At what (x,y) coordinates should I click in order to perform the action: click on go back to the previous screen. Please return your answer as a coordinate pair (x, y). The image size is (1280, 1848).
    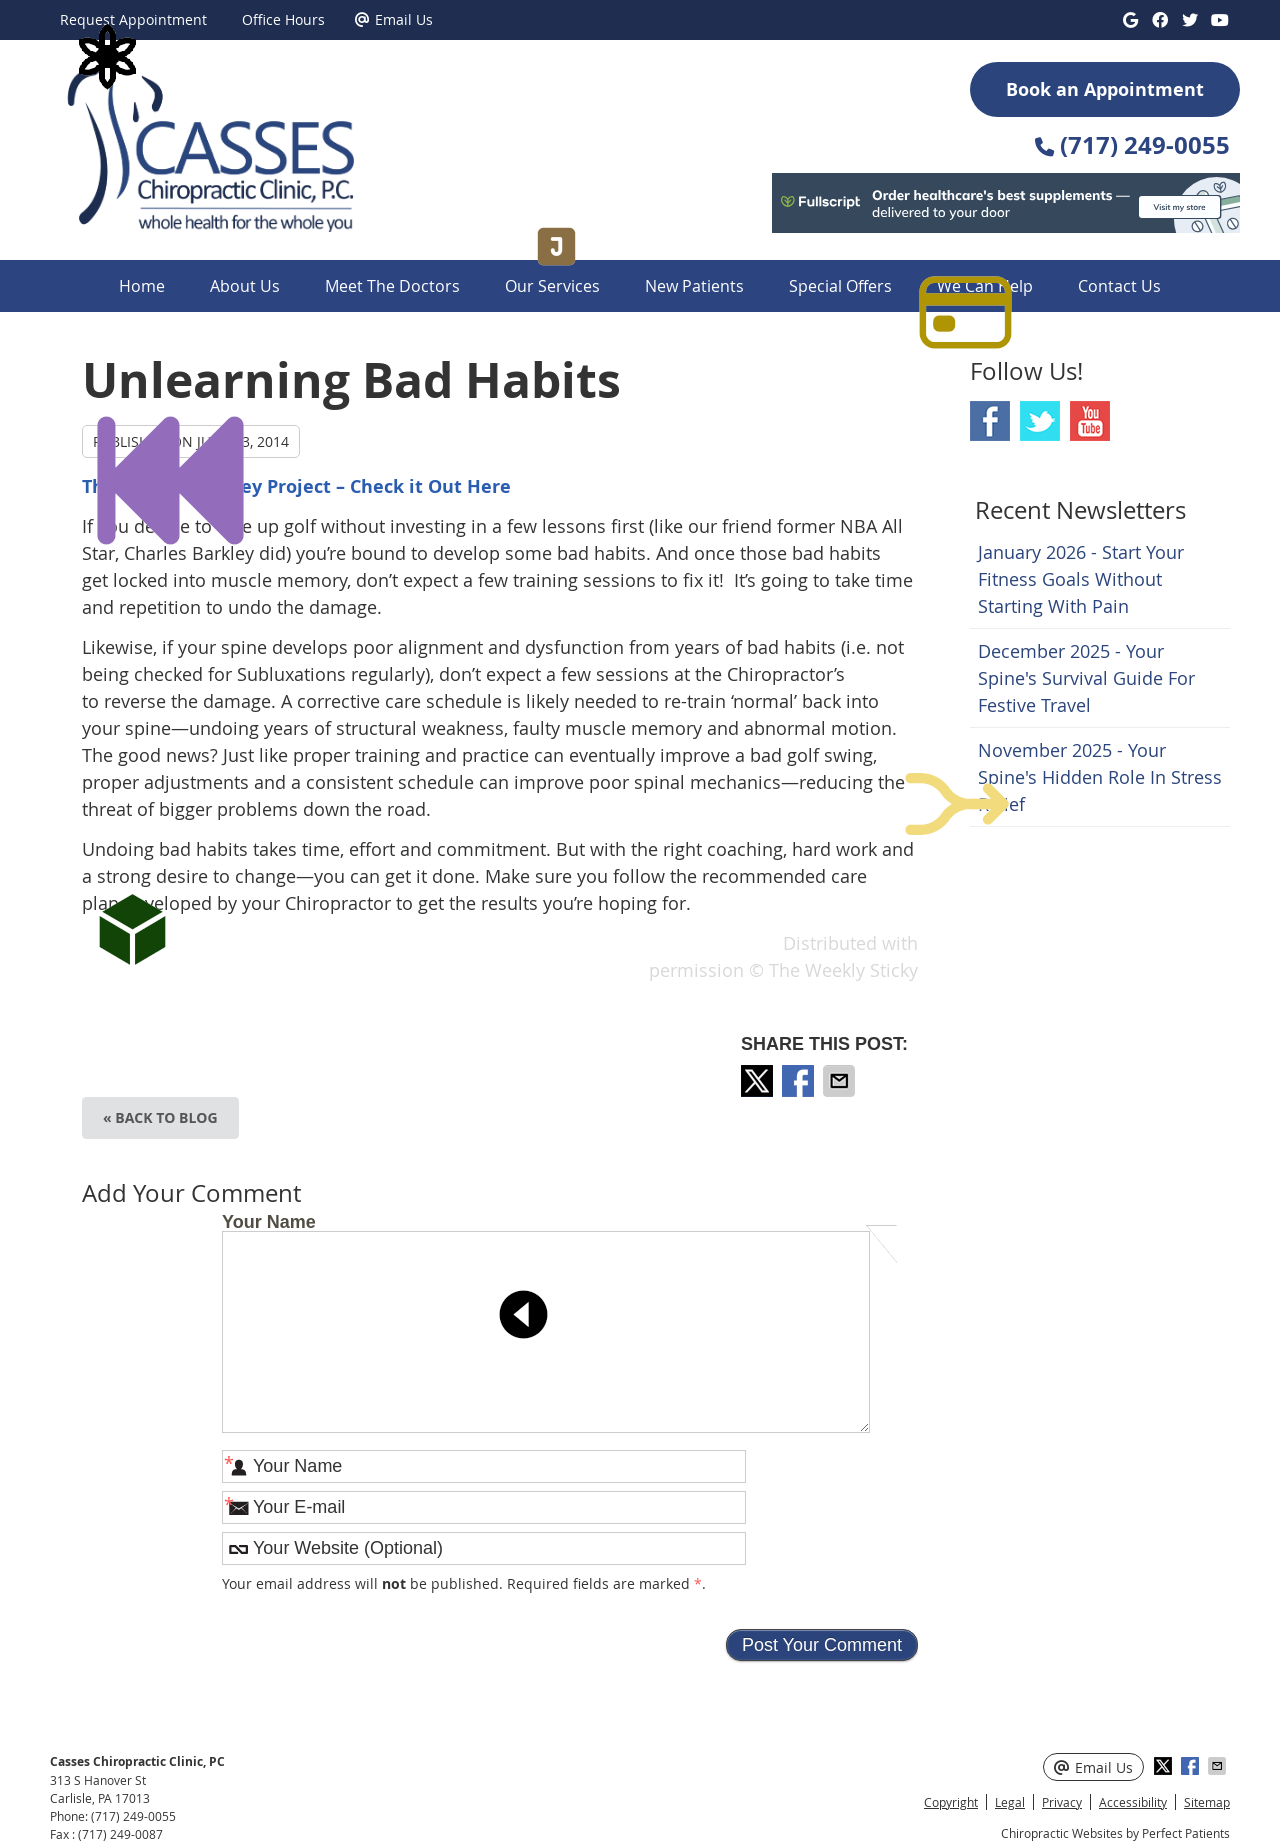
    Looking at the image, I should click on (523, 1314).